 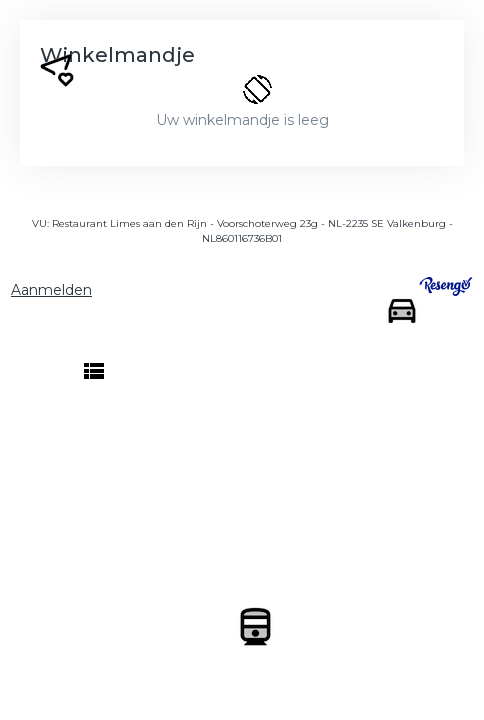 What do you see at coordinates (257, 89) in the screenshot?
I see `rotate screen orientation` at bounding box center [257, 89].